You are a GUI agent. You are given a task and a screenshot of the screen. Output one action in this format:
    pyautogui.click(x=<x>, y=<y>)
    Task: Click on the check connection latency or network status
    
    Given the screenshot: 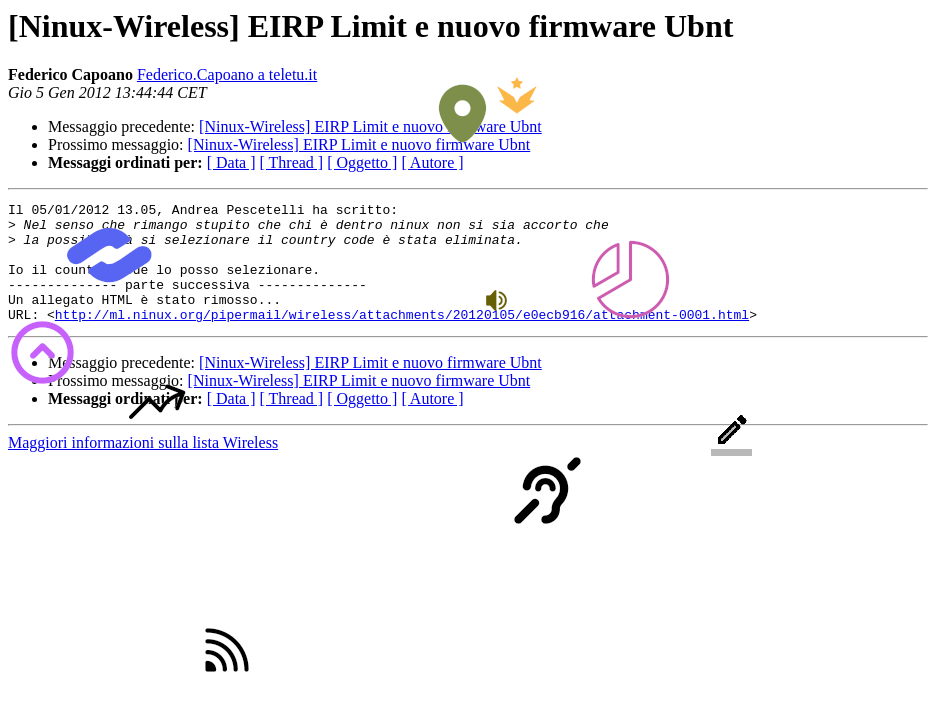 What is the action you would take?
    pyautogui.click(x=227, y=650)
    